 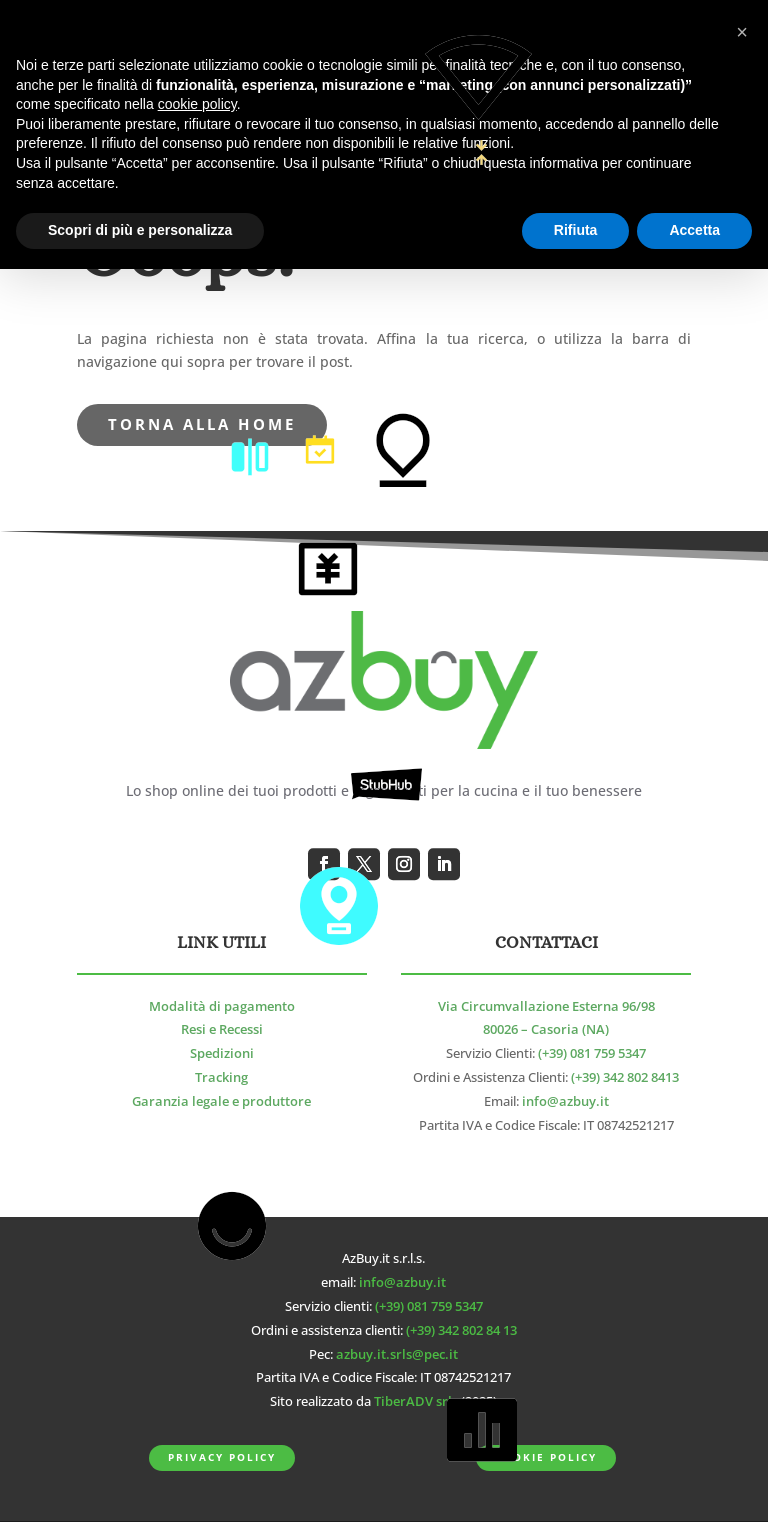 I want to click on indicates wifi signal strength, so click(x=478, y=77).